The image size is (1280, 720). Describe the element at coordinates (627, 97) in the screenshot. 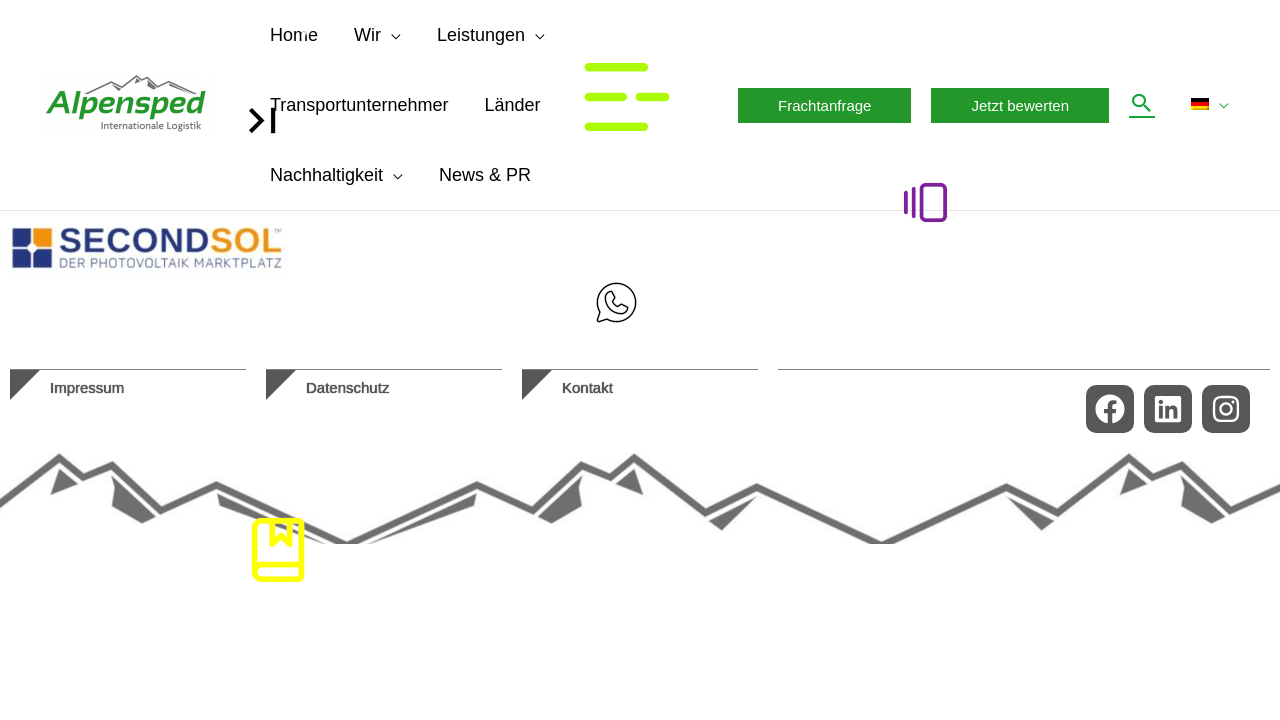

I see `remove an item from the list` at that location.